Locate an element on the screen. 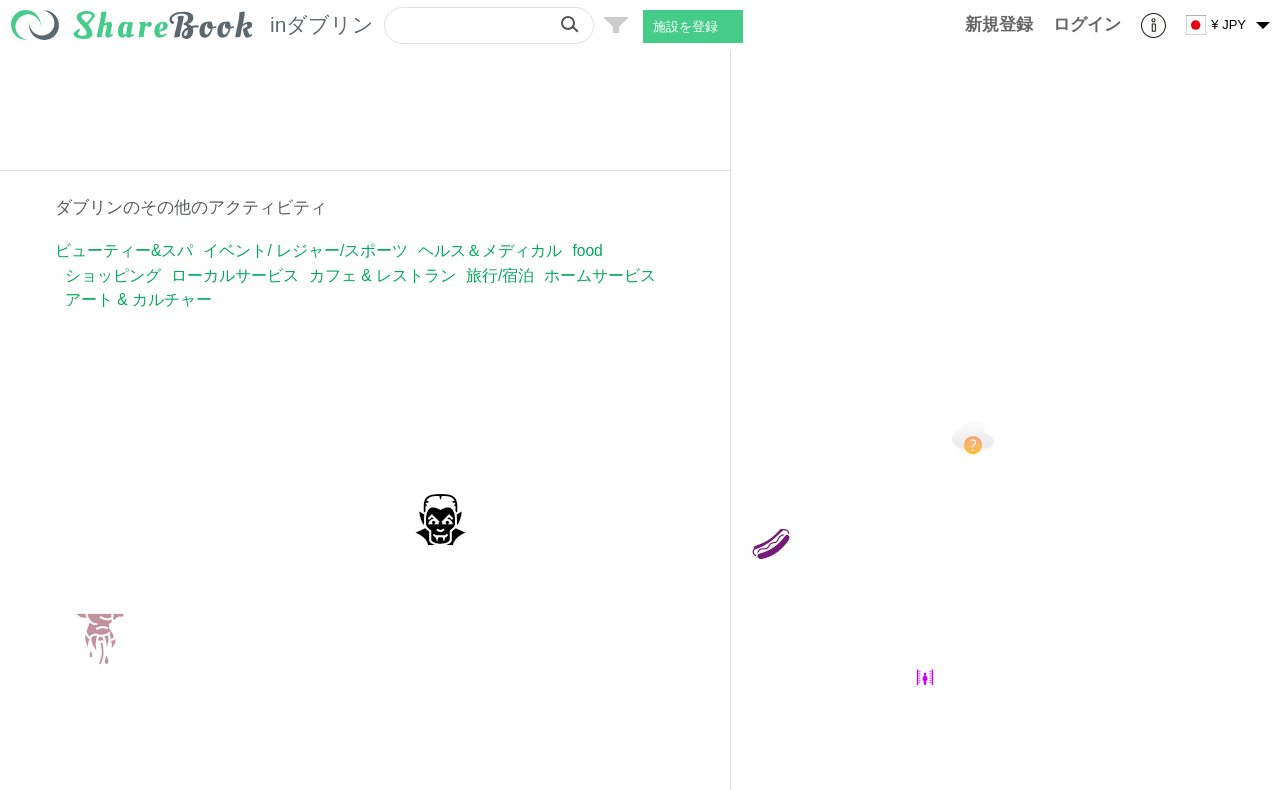  browse food or restaurant options is located at coordinates (771, 544).